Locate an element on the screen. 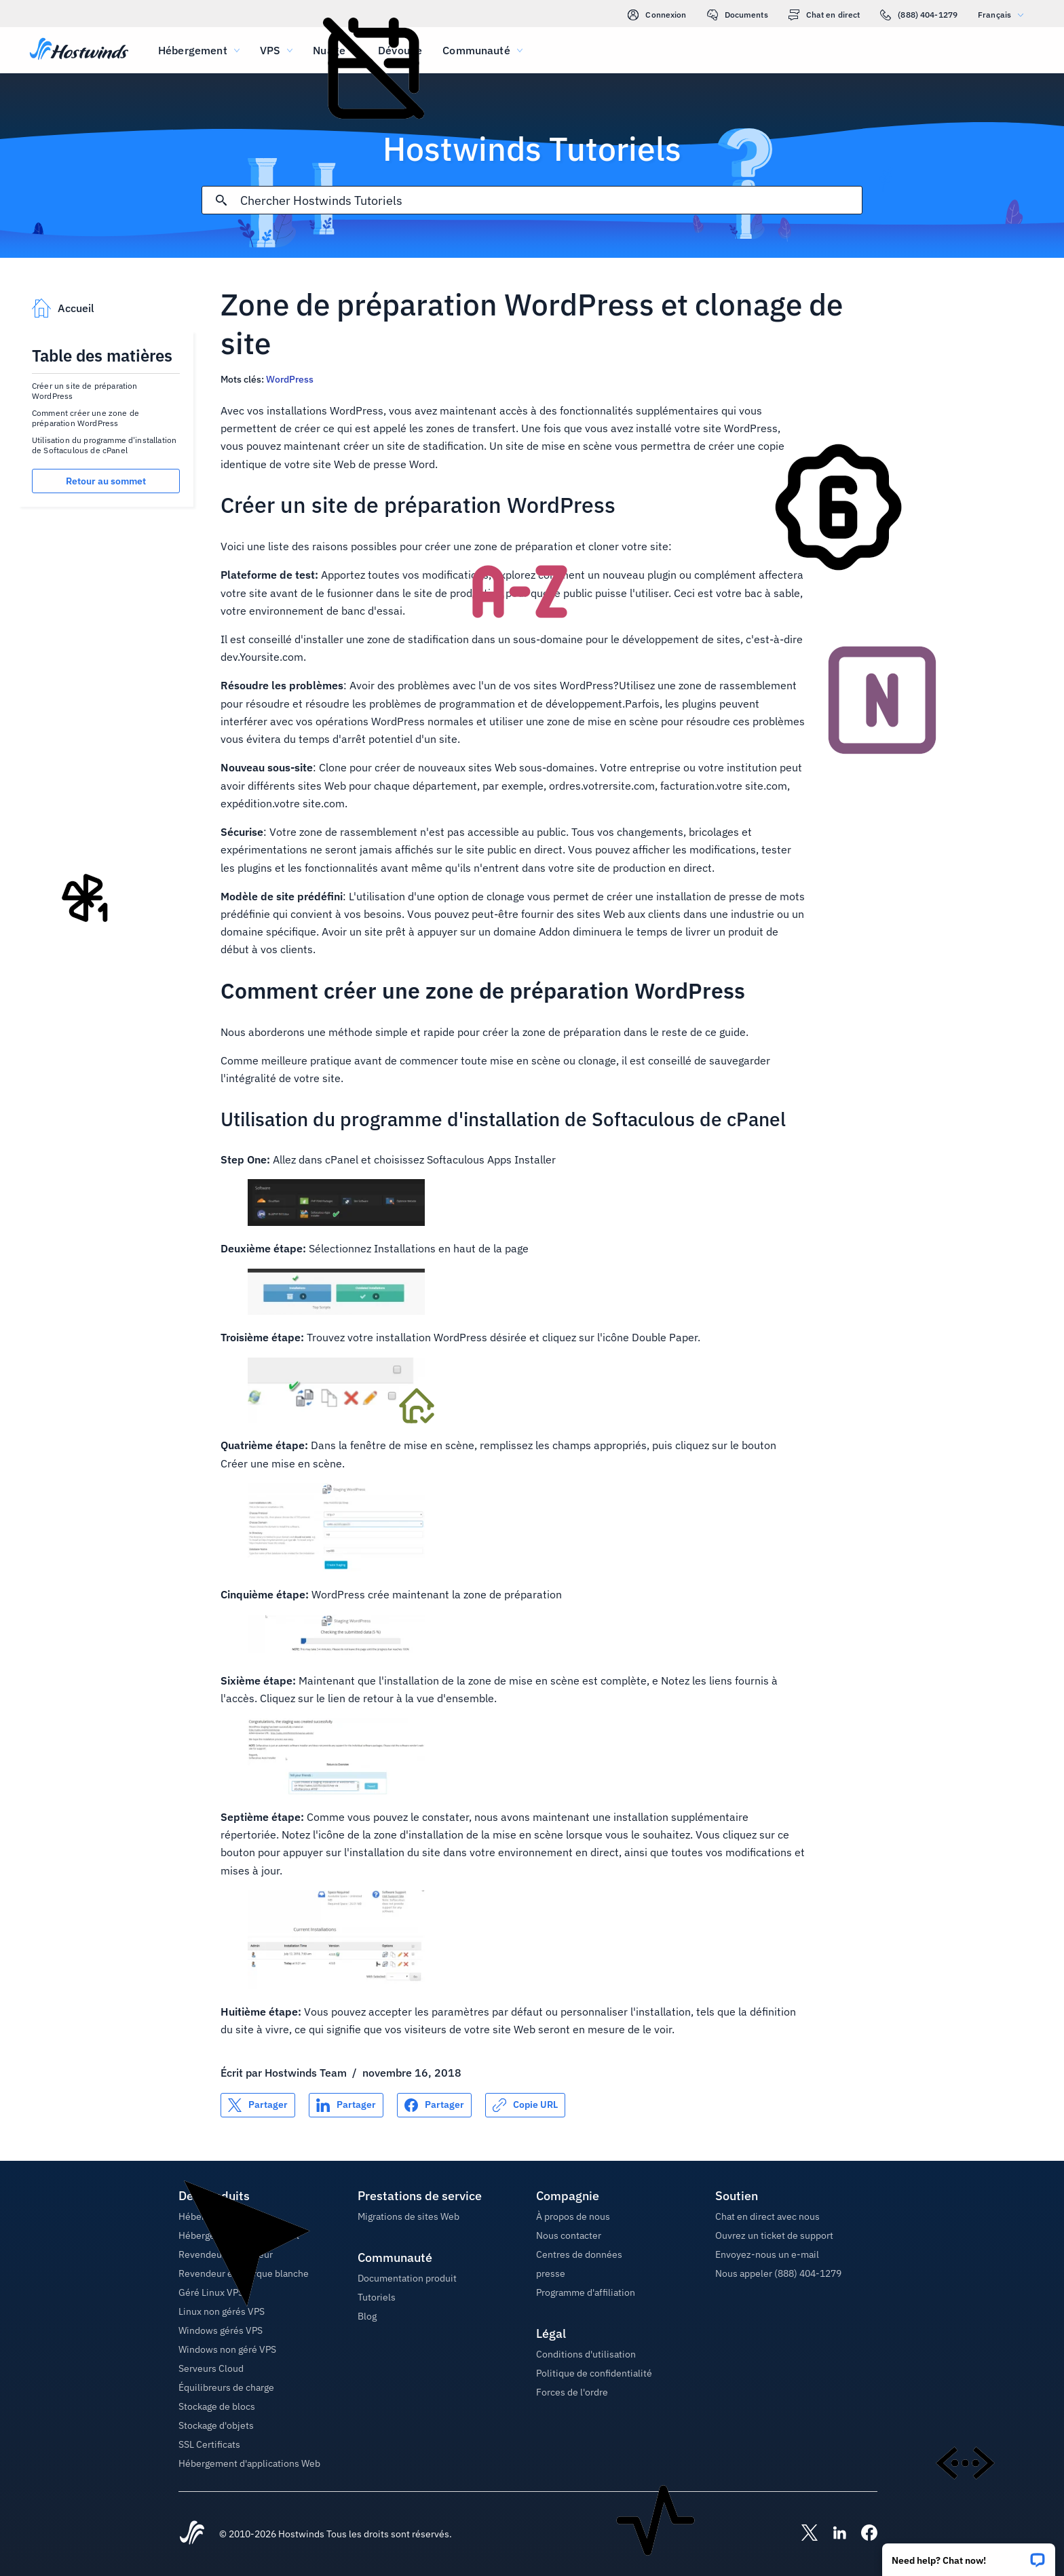 Image resolution: width=1064 pixels, height=2576 pixels. view activity or health metrics is located at coordinates (656, 2520).